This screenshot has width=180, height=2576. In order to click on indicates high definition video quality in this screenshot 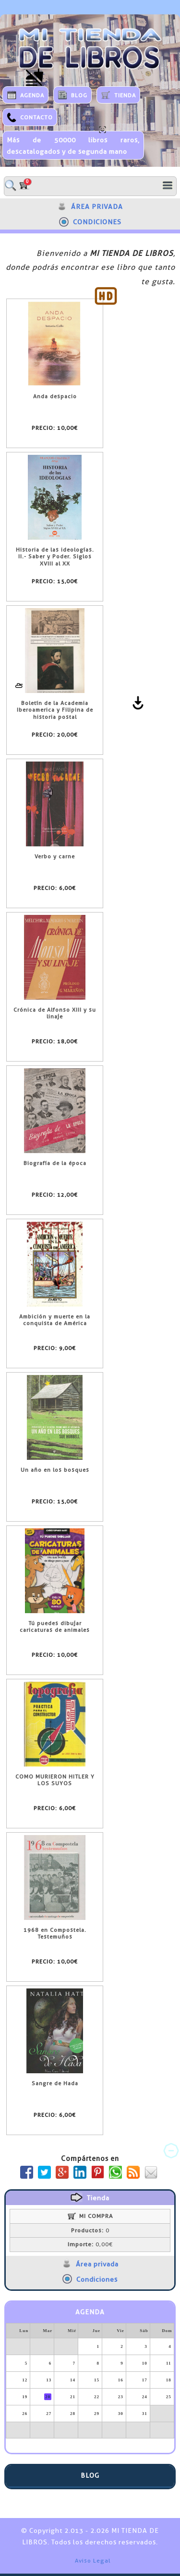, I will do `click(106, 296)`.